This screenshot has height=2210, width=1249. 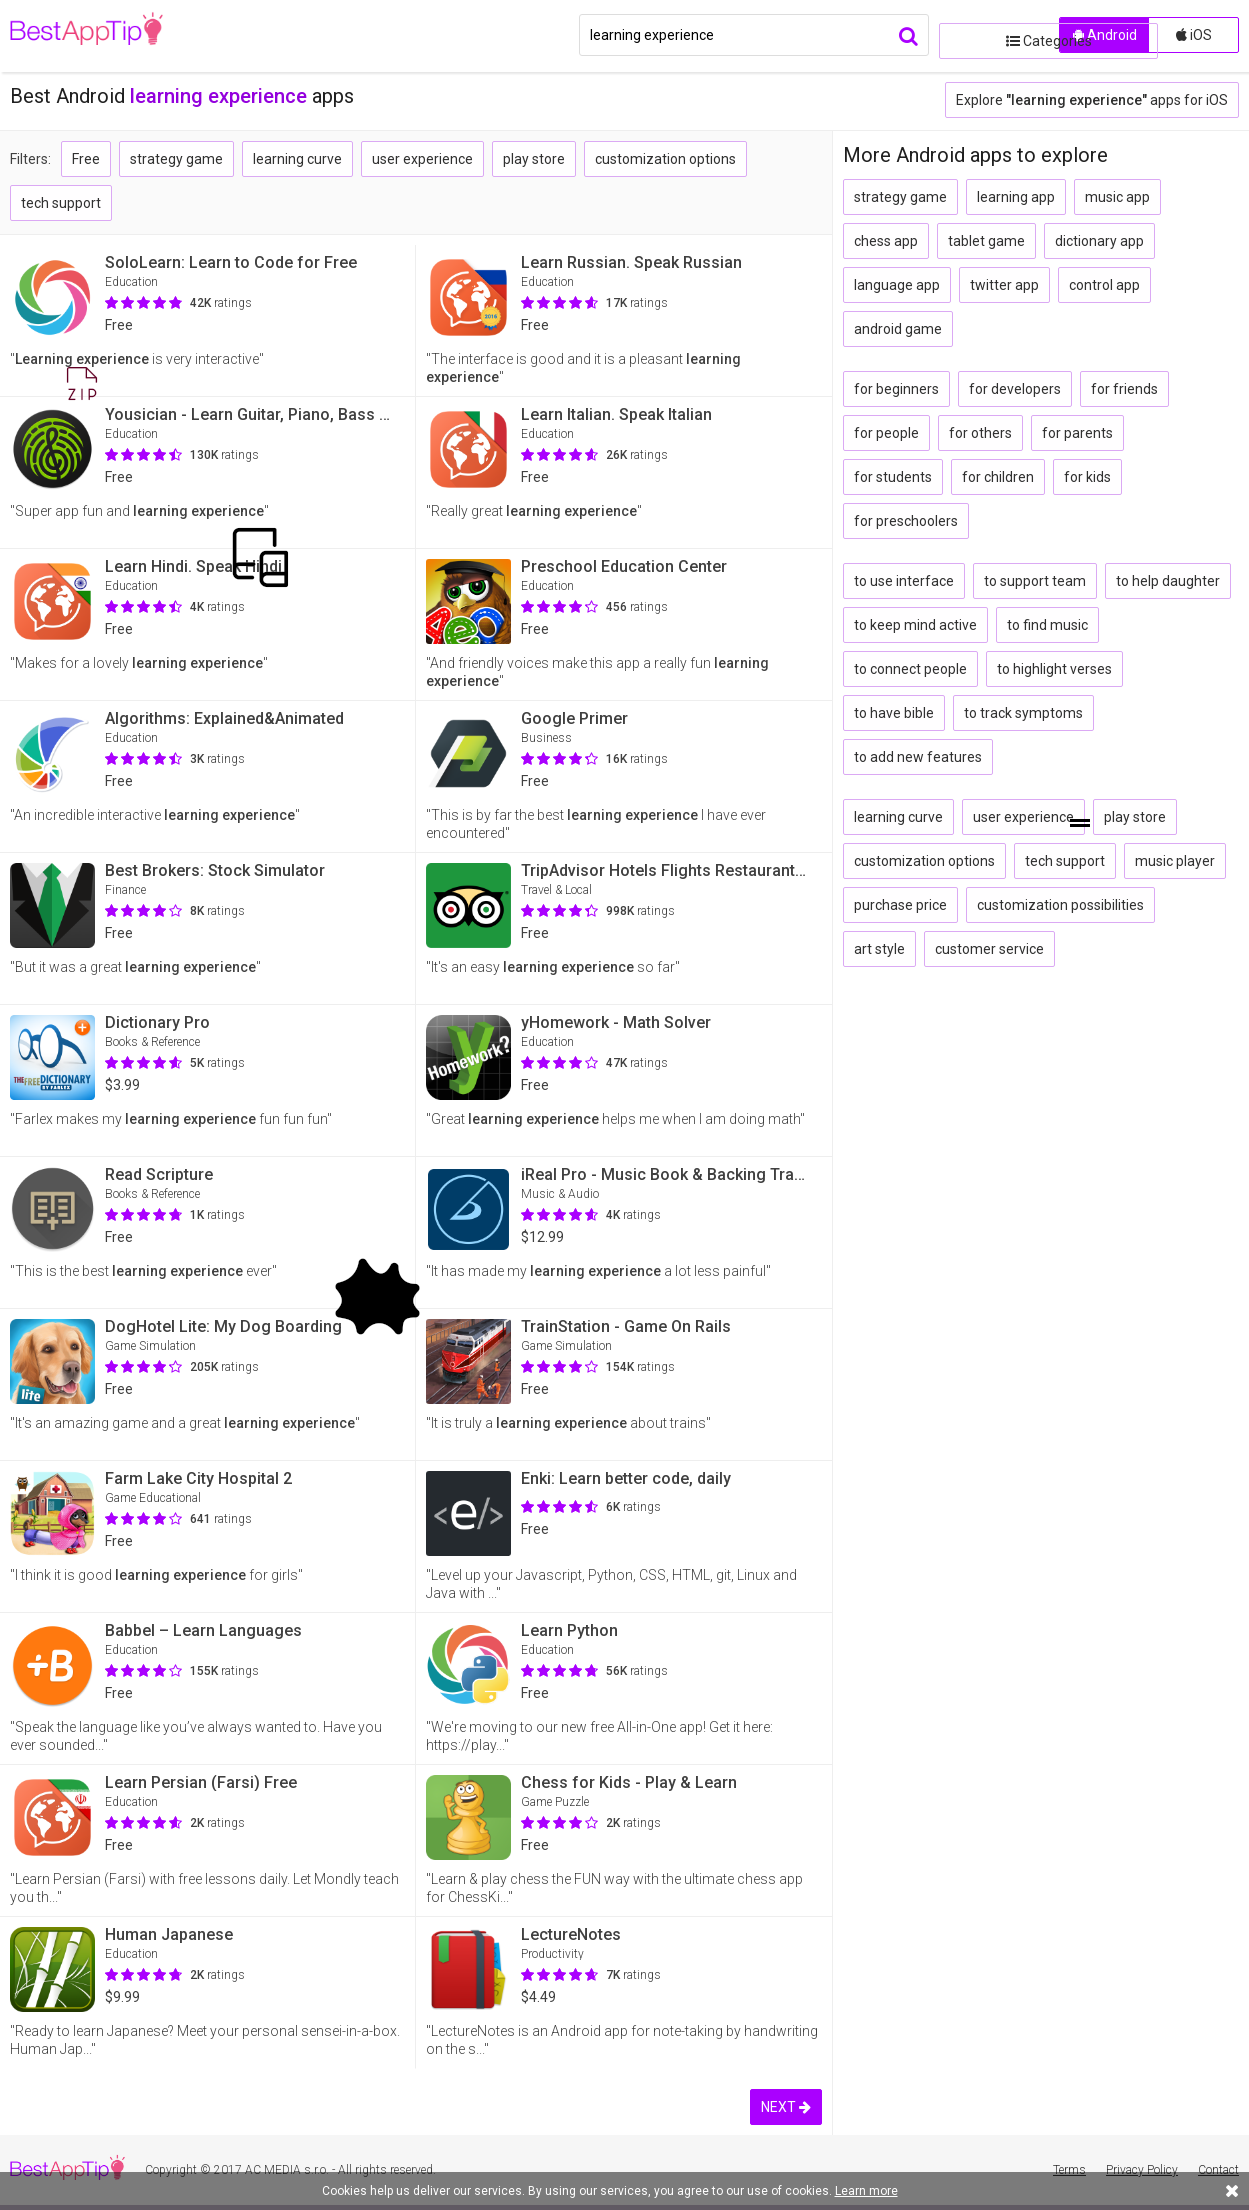 I want to click on clone or duplicate a repository, so click(x=258, y=557).